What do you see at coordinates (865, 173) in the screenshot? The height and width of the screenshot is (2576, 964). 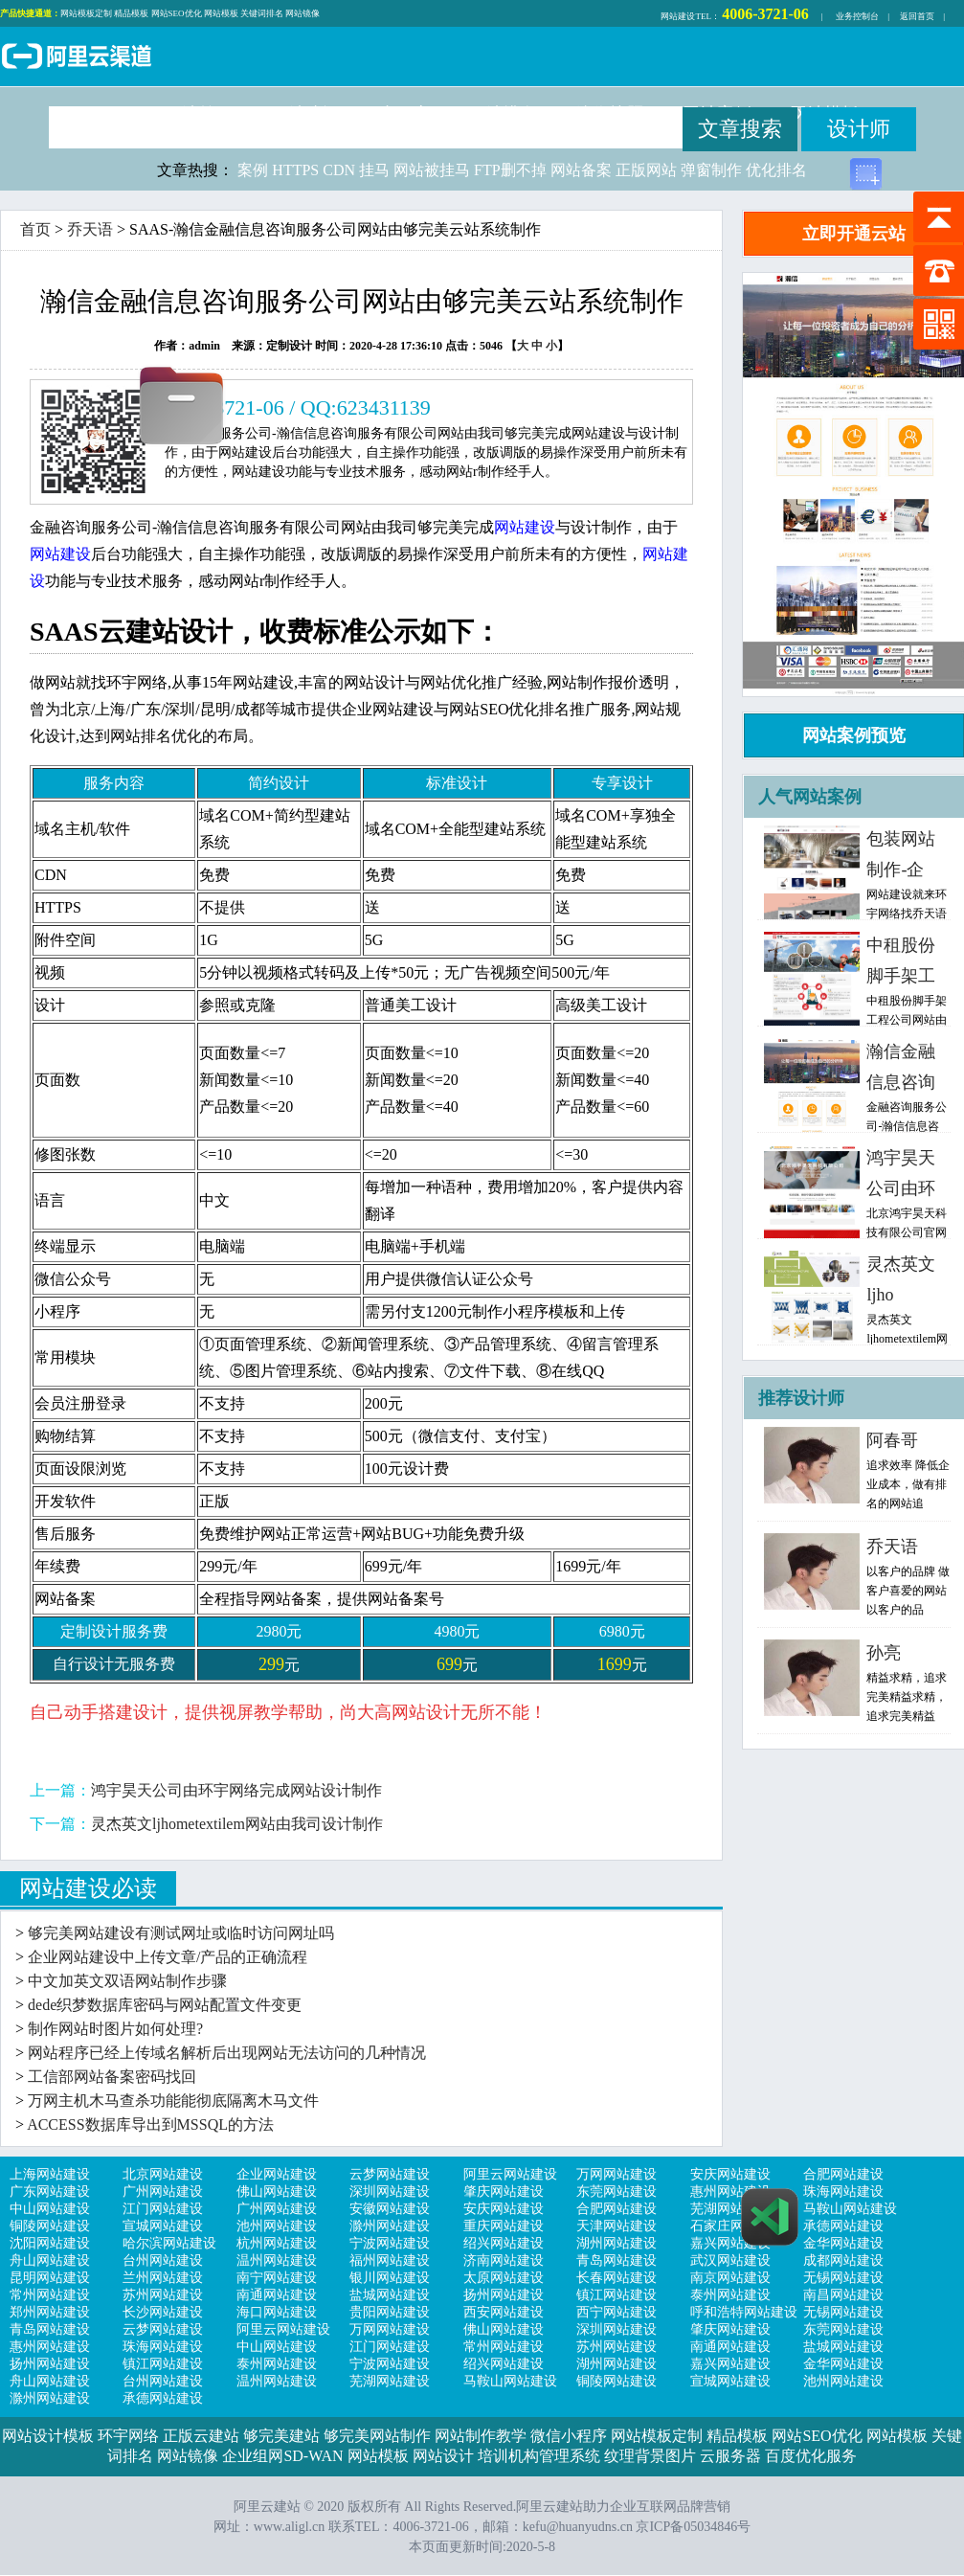 I see `open the screenshot tool` at bounding box center [865, 173].